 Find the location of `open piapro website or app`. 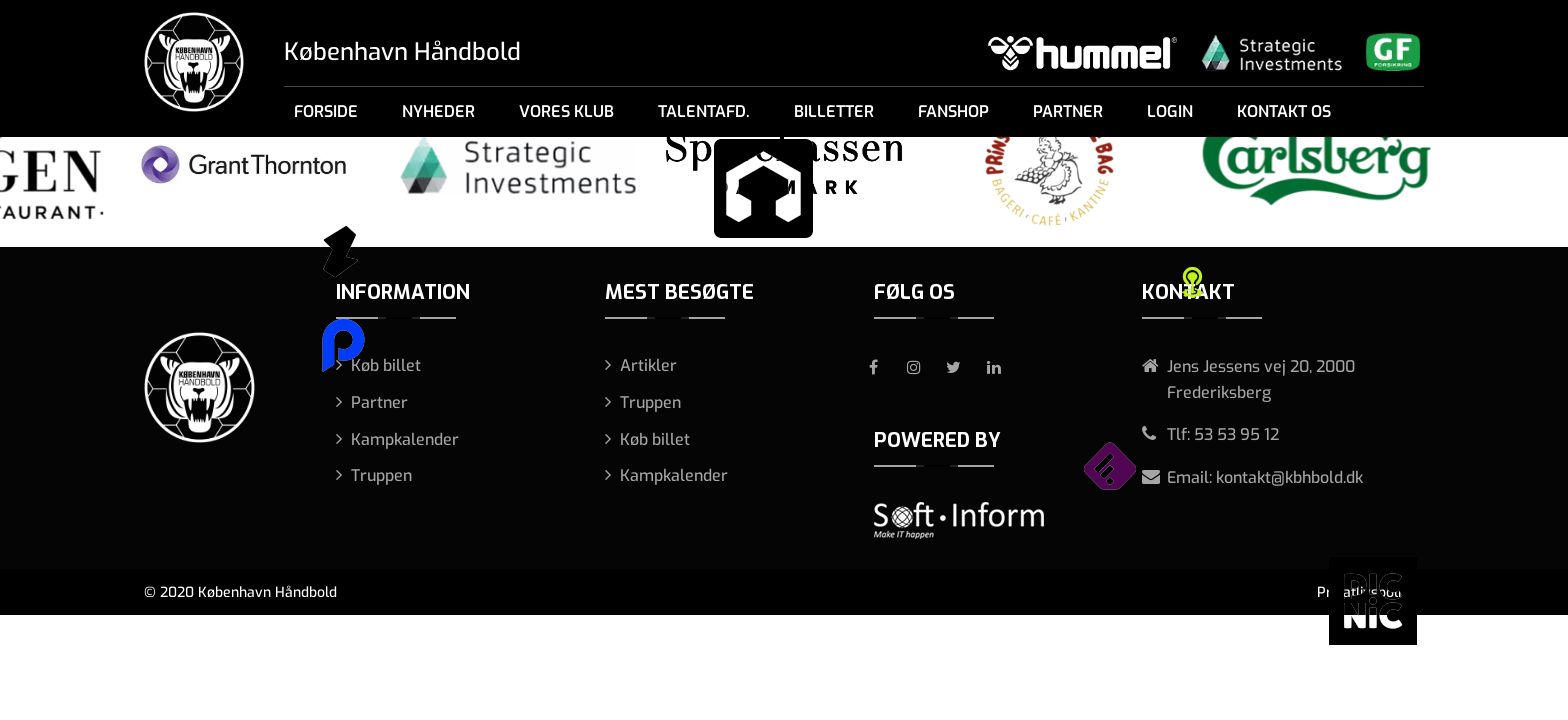

open piapro website or app is located at coordinates (343, 345).